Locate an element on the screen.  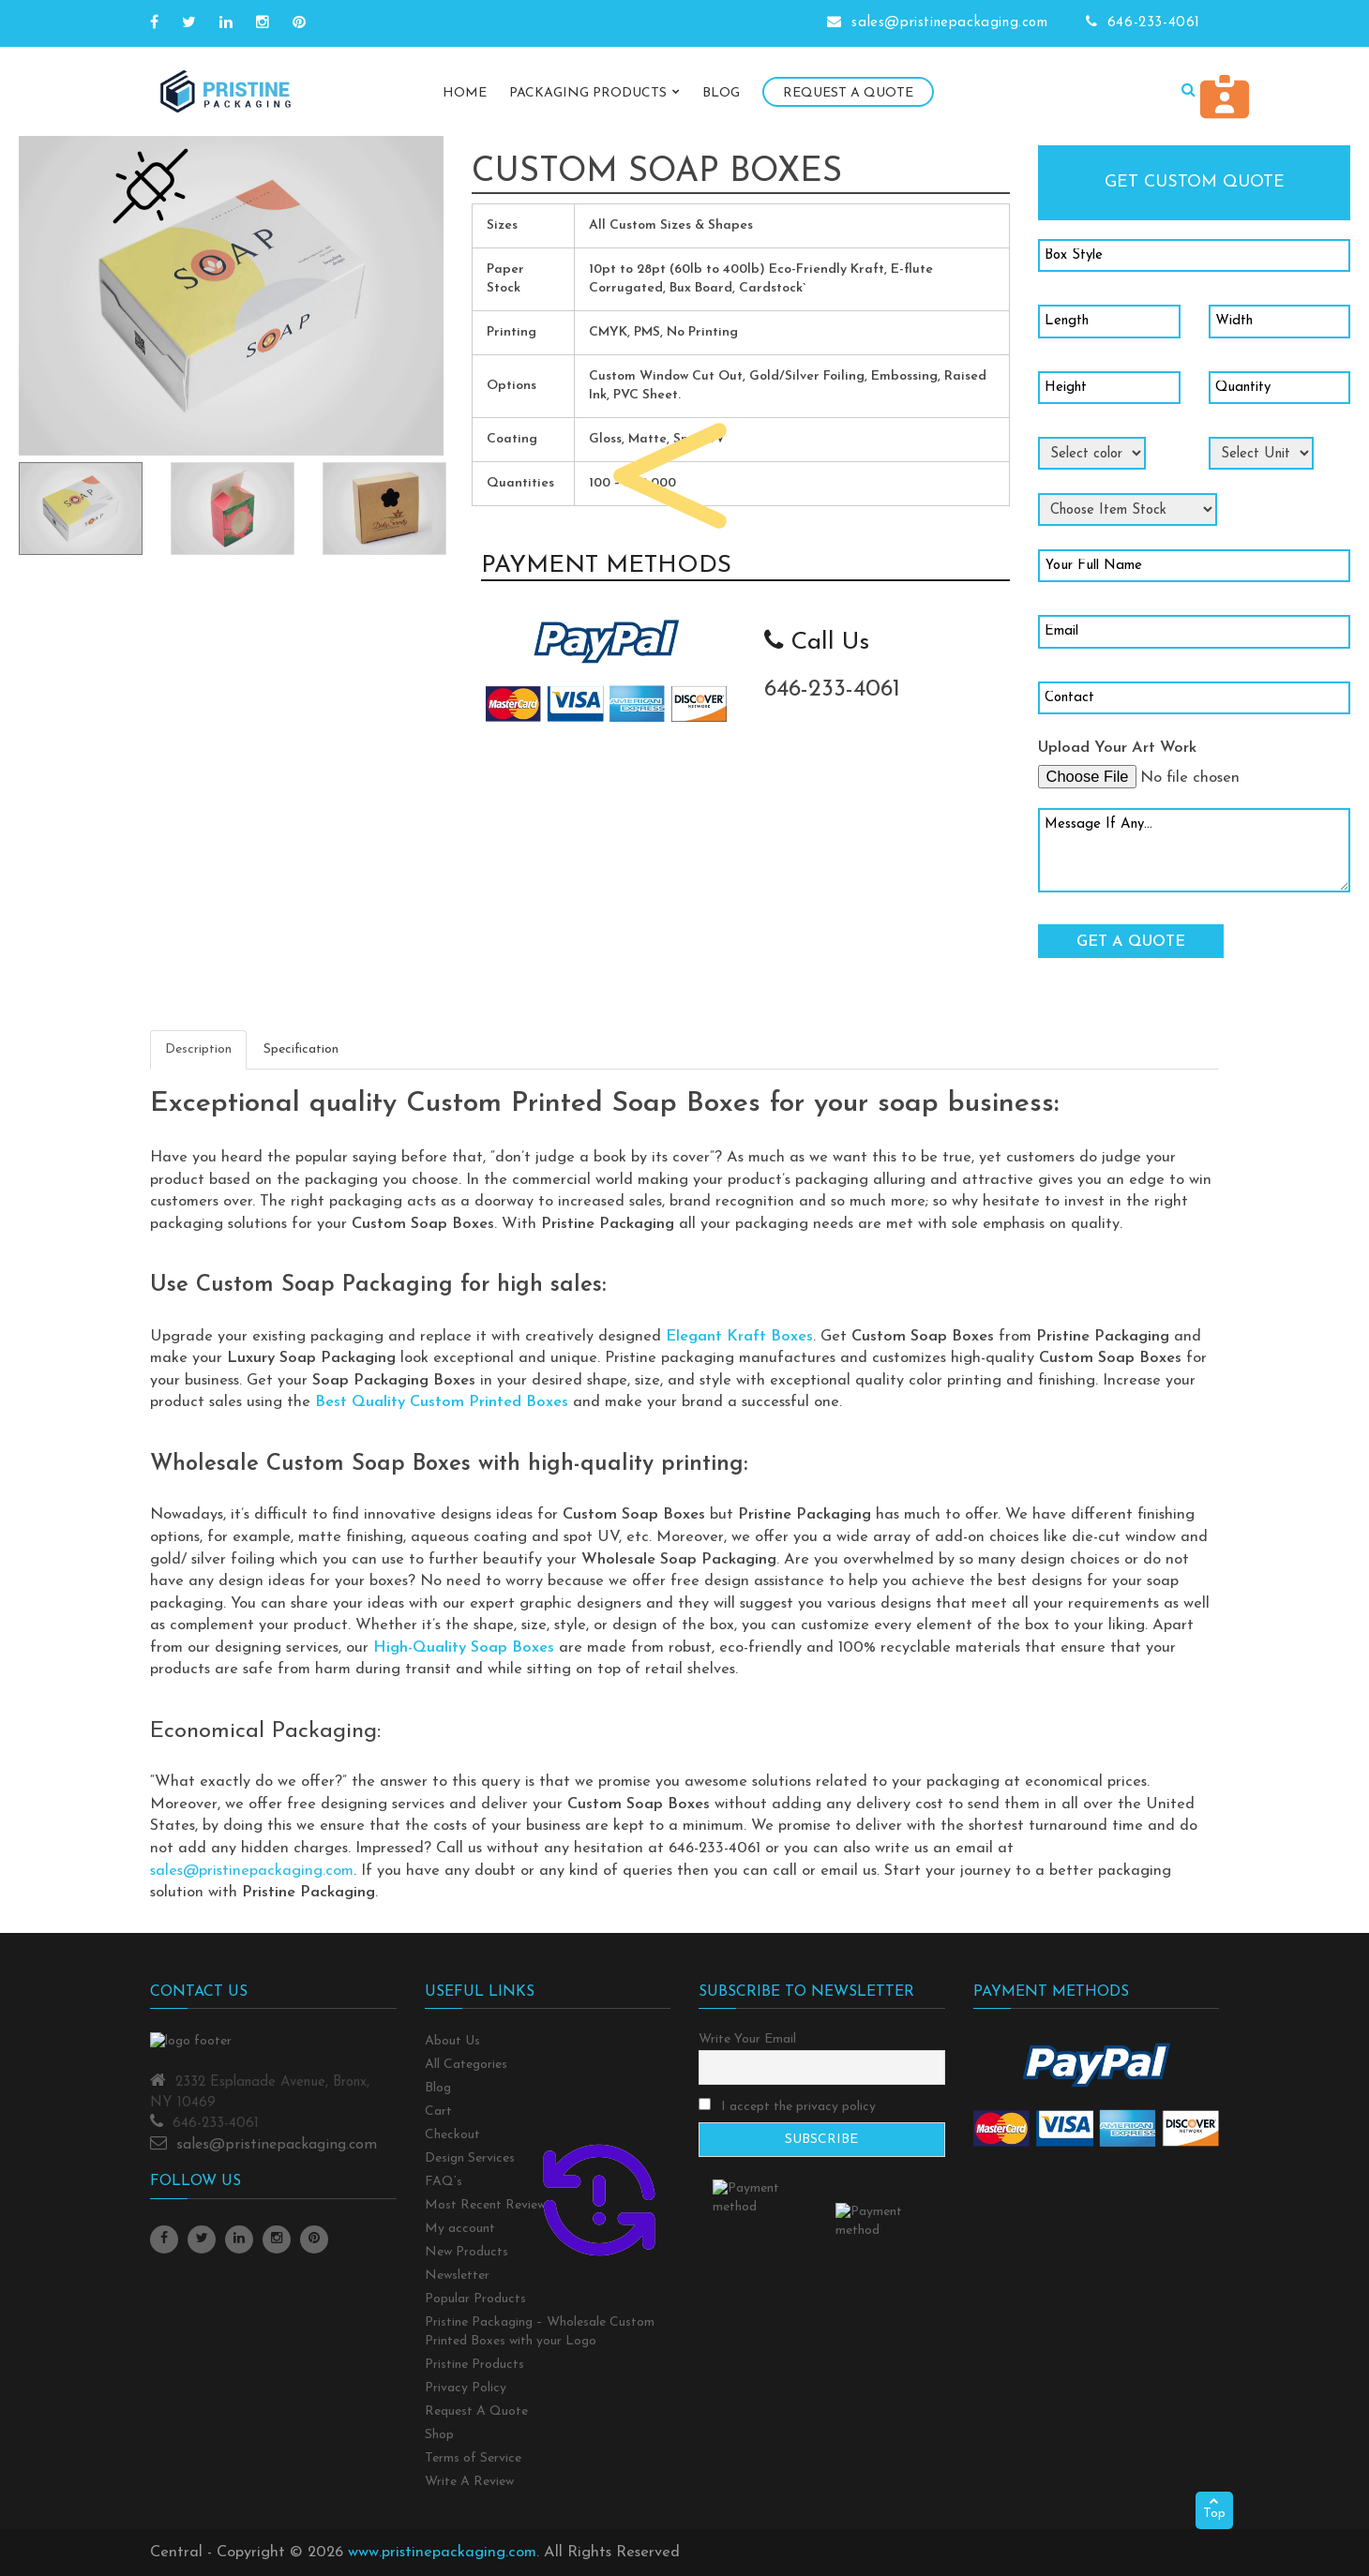
refresh required with warning or alert is located at coordinates (599, 2200).